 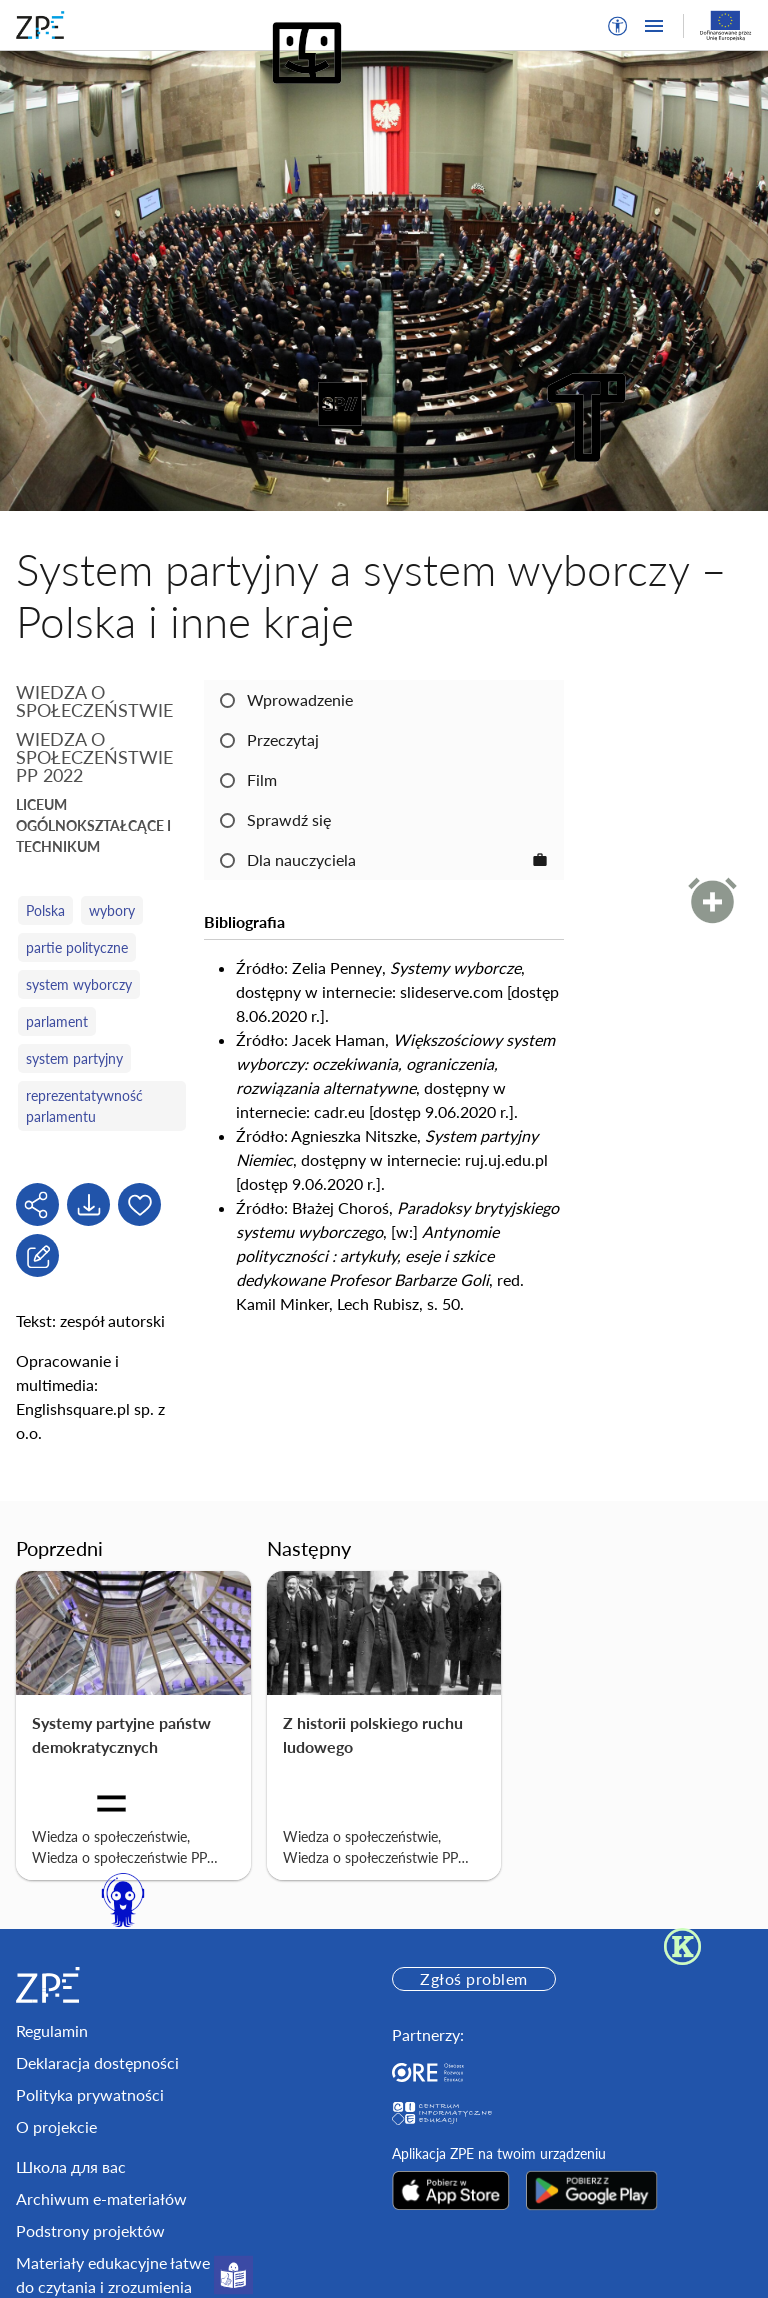 What do you see at coordinates (123, 1900) in the screenshot?
I see `argo cd logo - a gitops continuous delivery tool` at bounding box center [123, 1900].